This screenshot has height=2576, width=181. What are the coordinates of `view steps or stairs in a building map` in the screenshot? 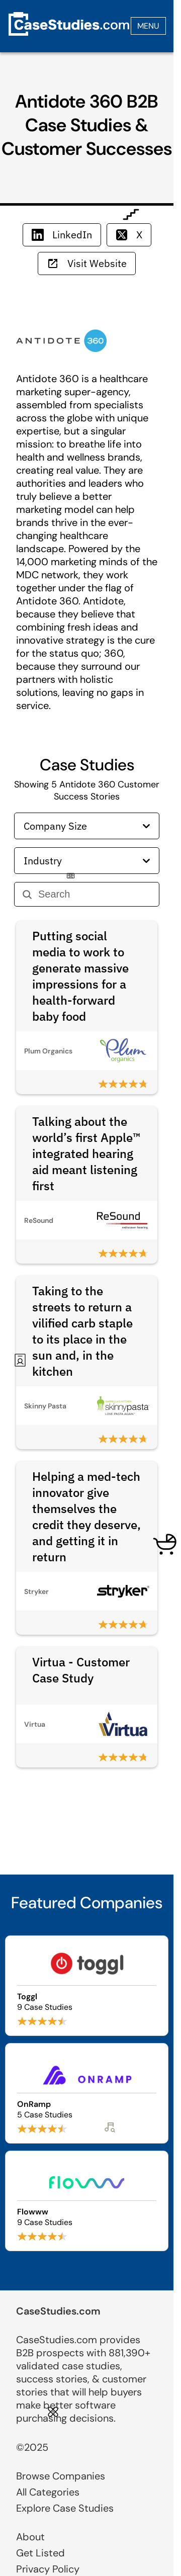 It's located at (131, 214).